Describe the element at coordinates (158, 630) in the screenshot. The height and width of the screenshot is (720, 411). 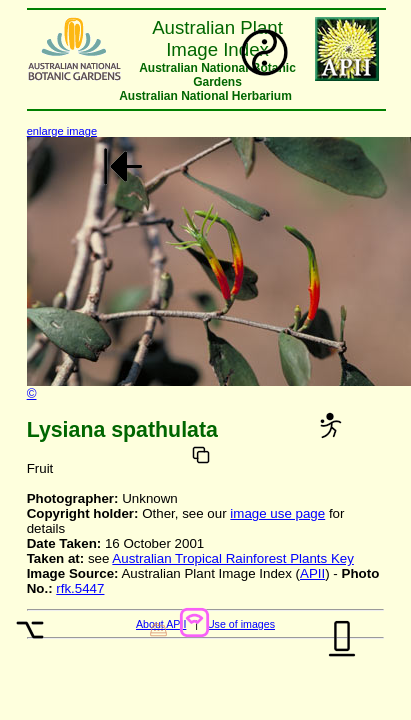
I see `access point of sale system` at that location.